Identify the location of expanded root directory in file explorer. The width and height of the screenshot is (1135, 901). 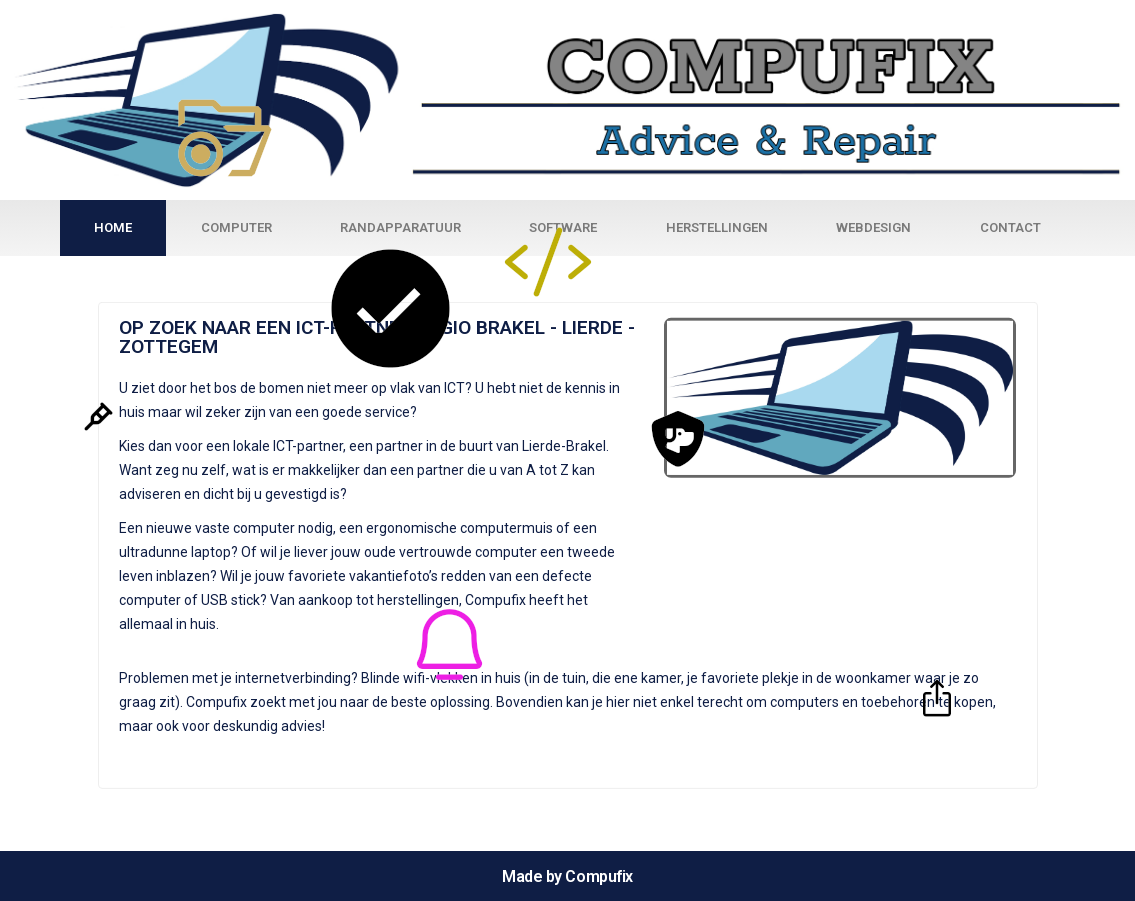
(223, 138).